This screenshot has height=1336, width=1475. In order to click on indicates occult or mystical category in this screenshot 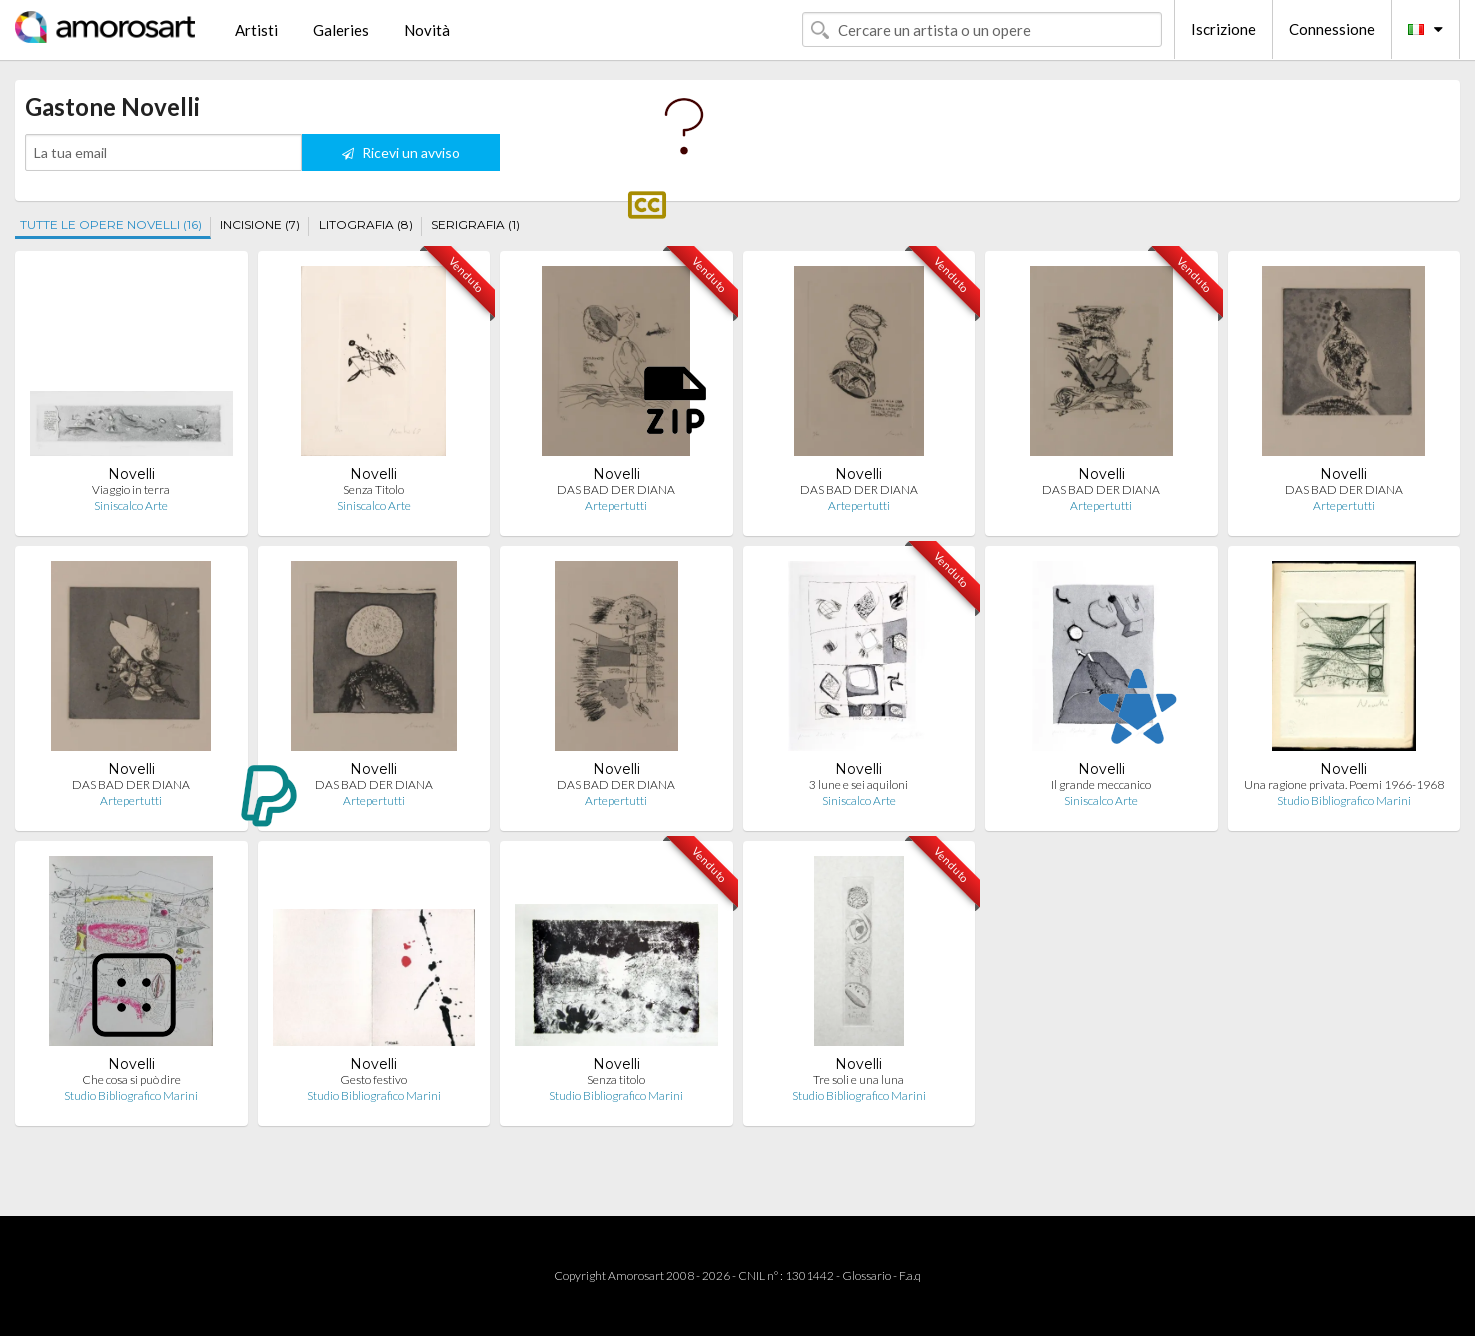, I will do `click(1137, 710)`.